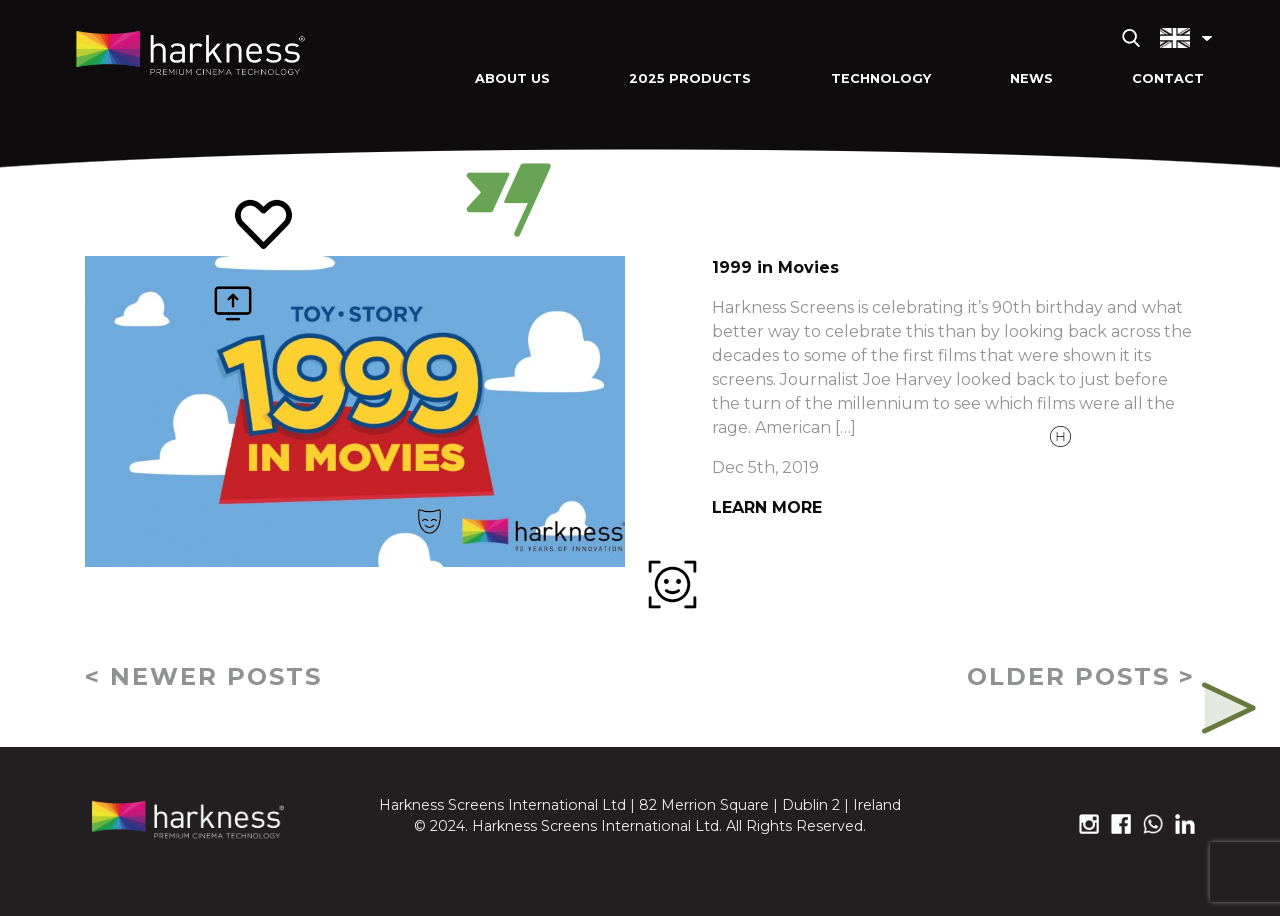  I want to click on upload file to desktop or monitor, so click(233, 302).